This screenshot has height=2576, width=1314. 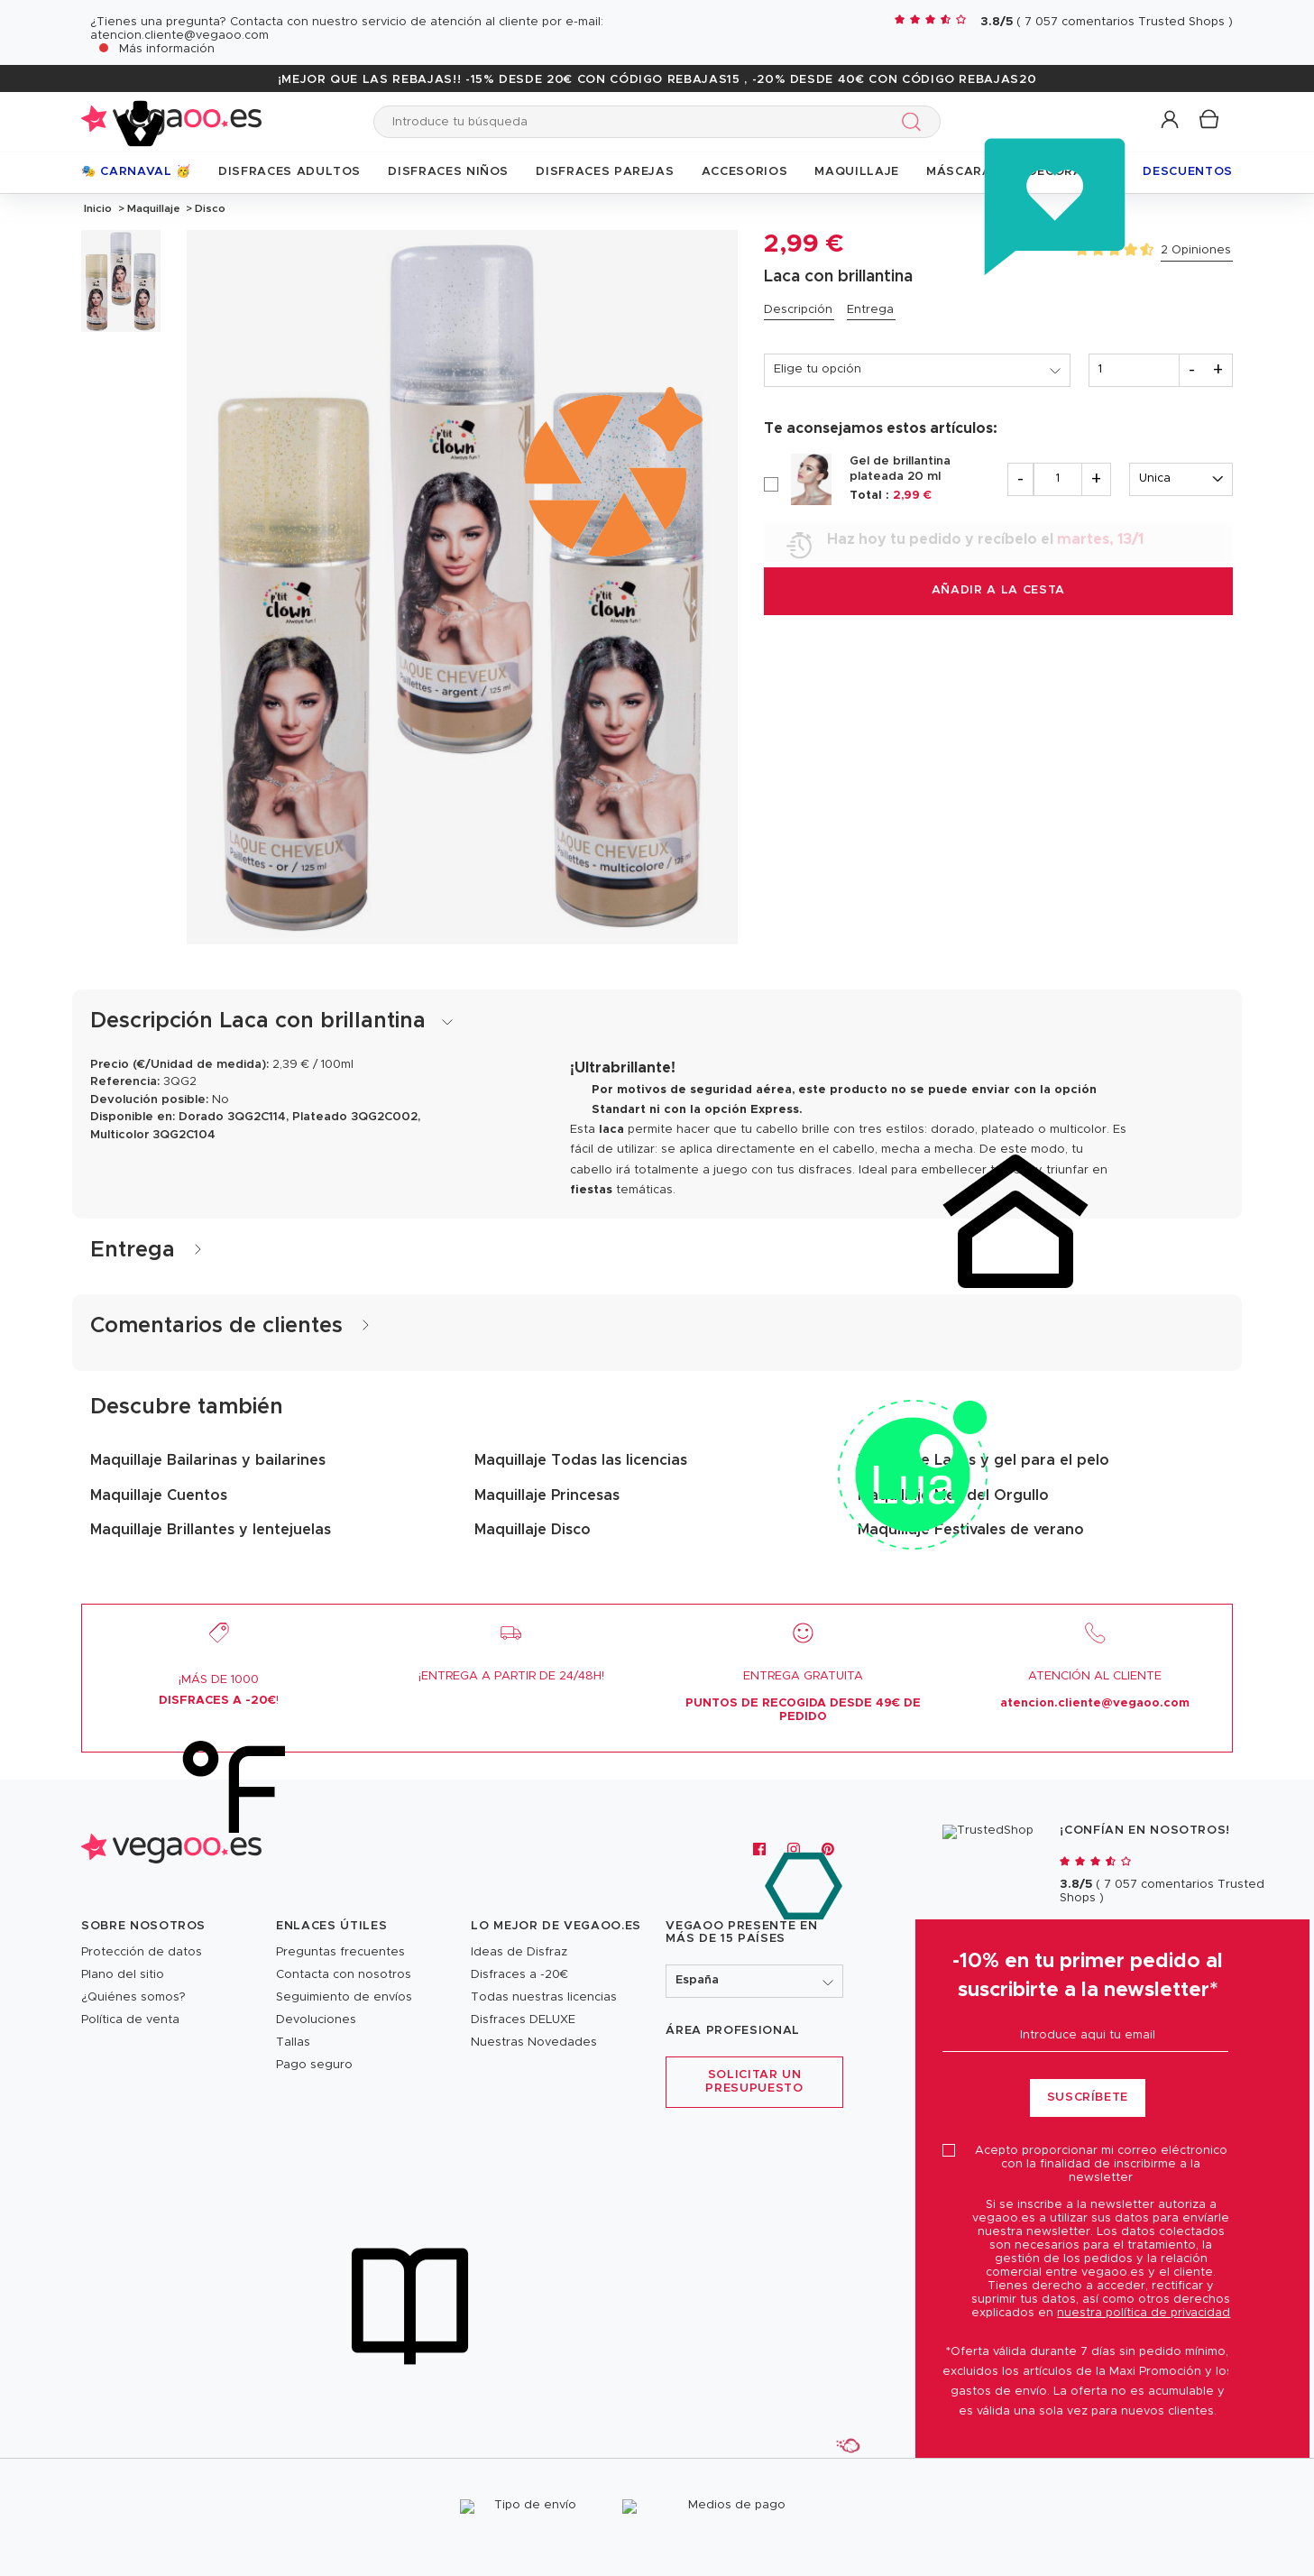 What do you see at coordinates (1015, 1223) in the screenshot?
I see `navigate to home screen` at bounding box center [1015, 1223].